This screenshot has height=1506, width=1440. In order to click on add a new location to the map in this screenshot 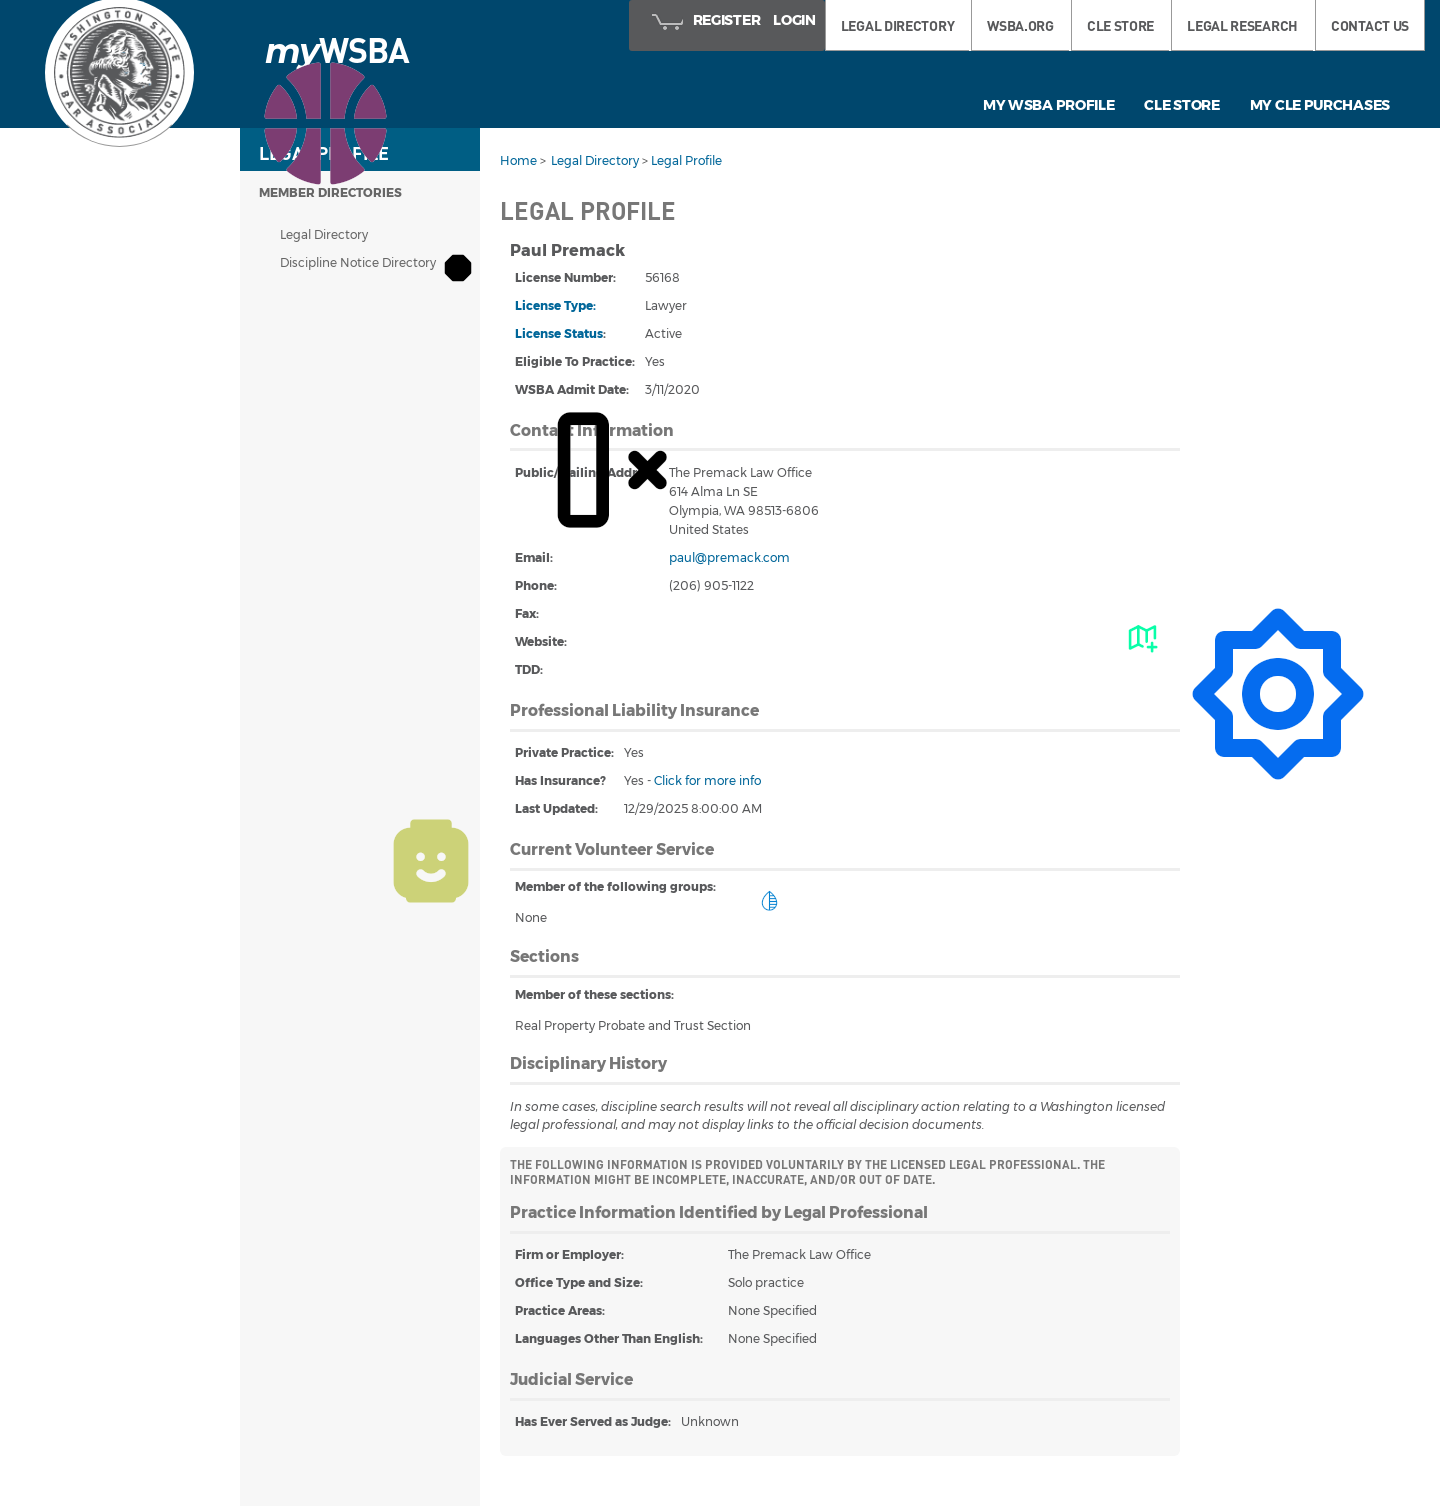, I will do `click(1142, 637)`.